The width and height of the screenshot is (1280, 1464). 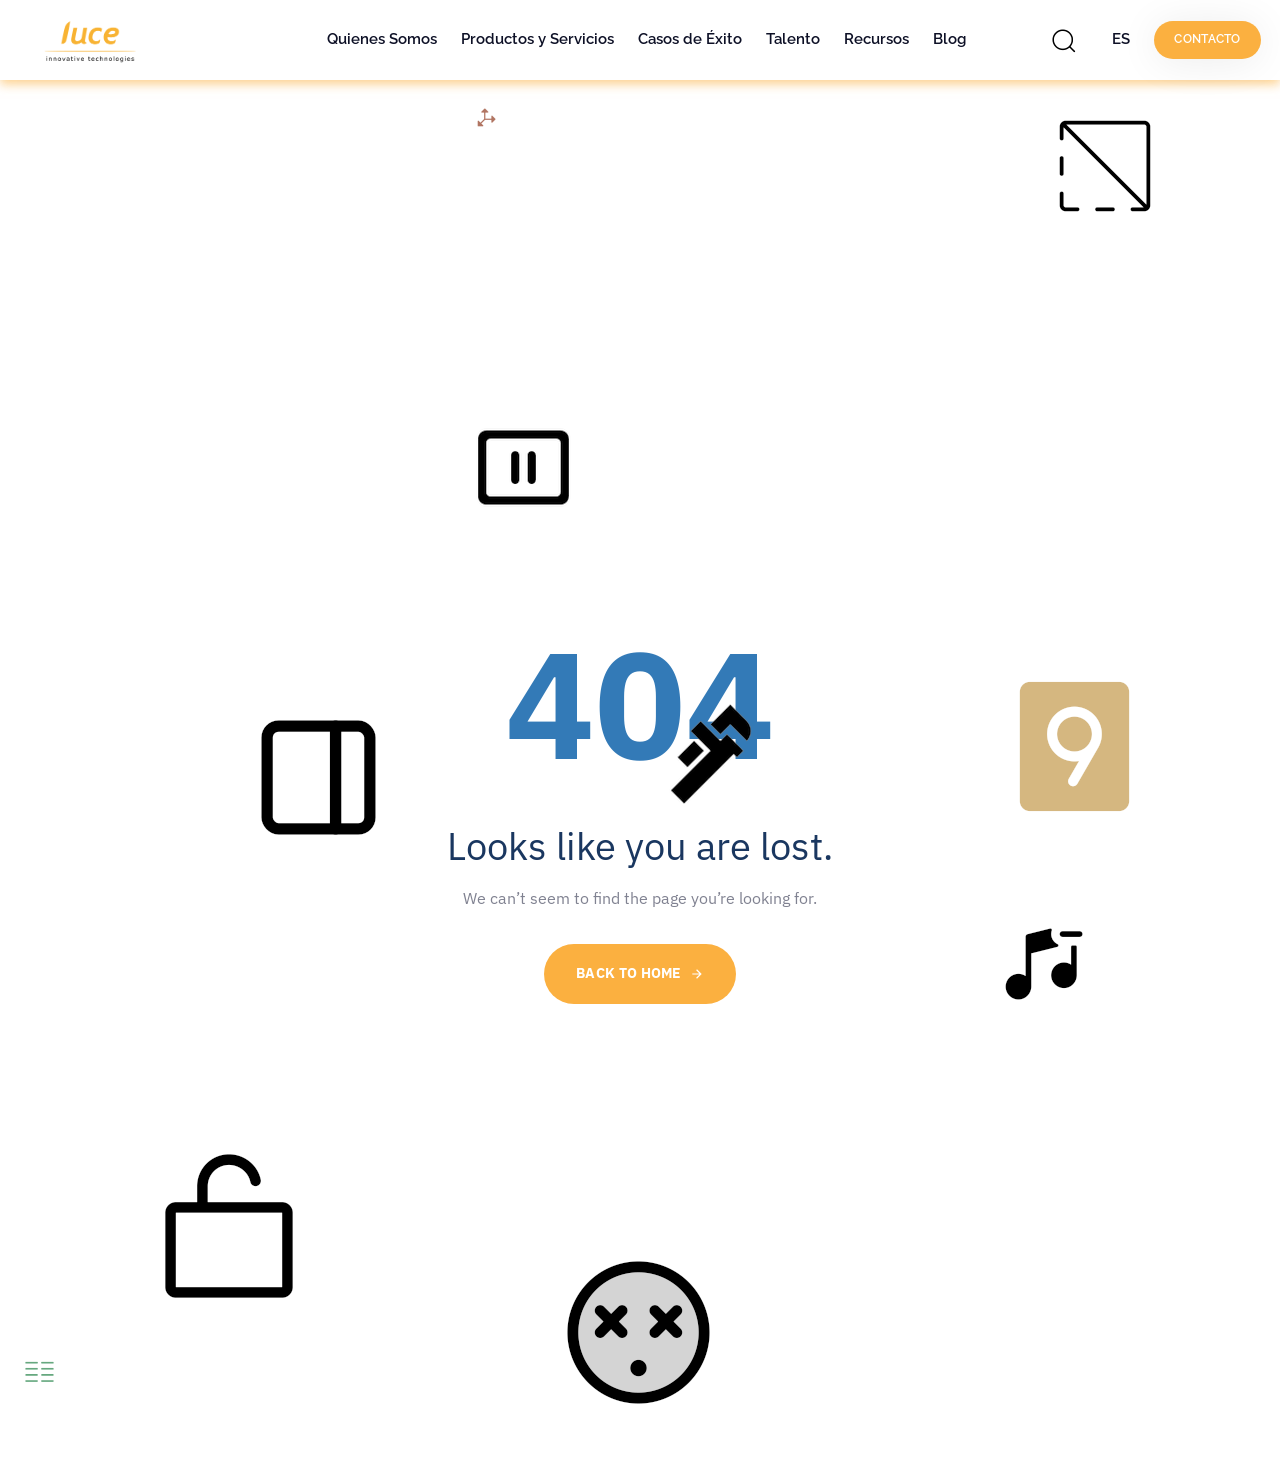 I want to click on remove a song from playlist, so click(x=1045, y=962).